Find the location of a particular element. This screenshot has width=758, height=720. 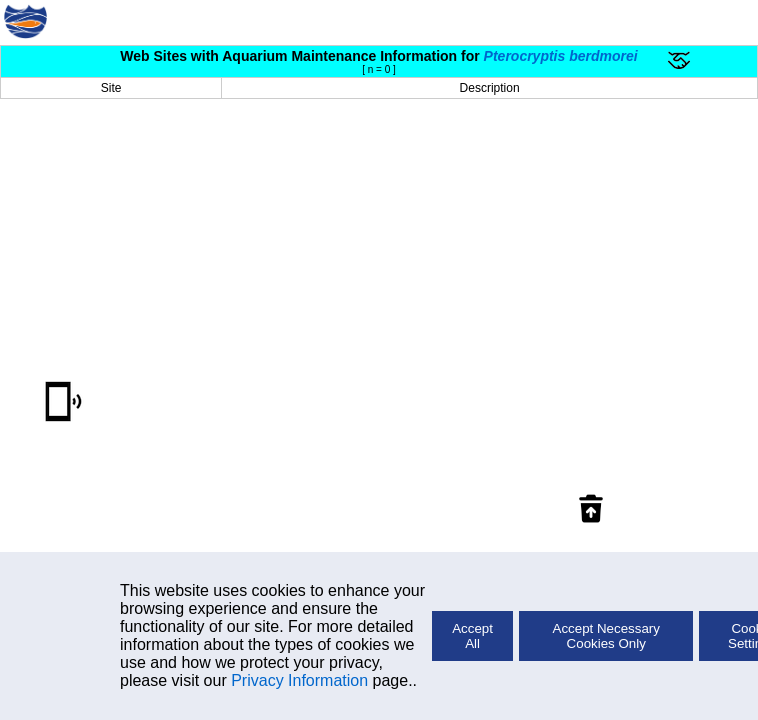

incoming call or notification on linked device is located at coordinates (63, 401).